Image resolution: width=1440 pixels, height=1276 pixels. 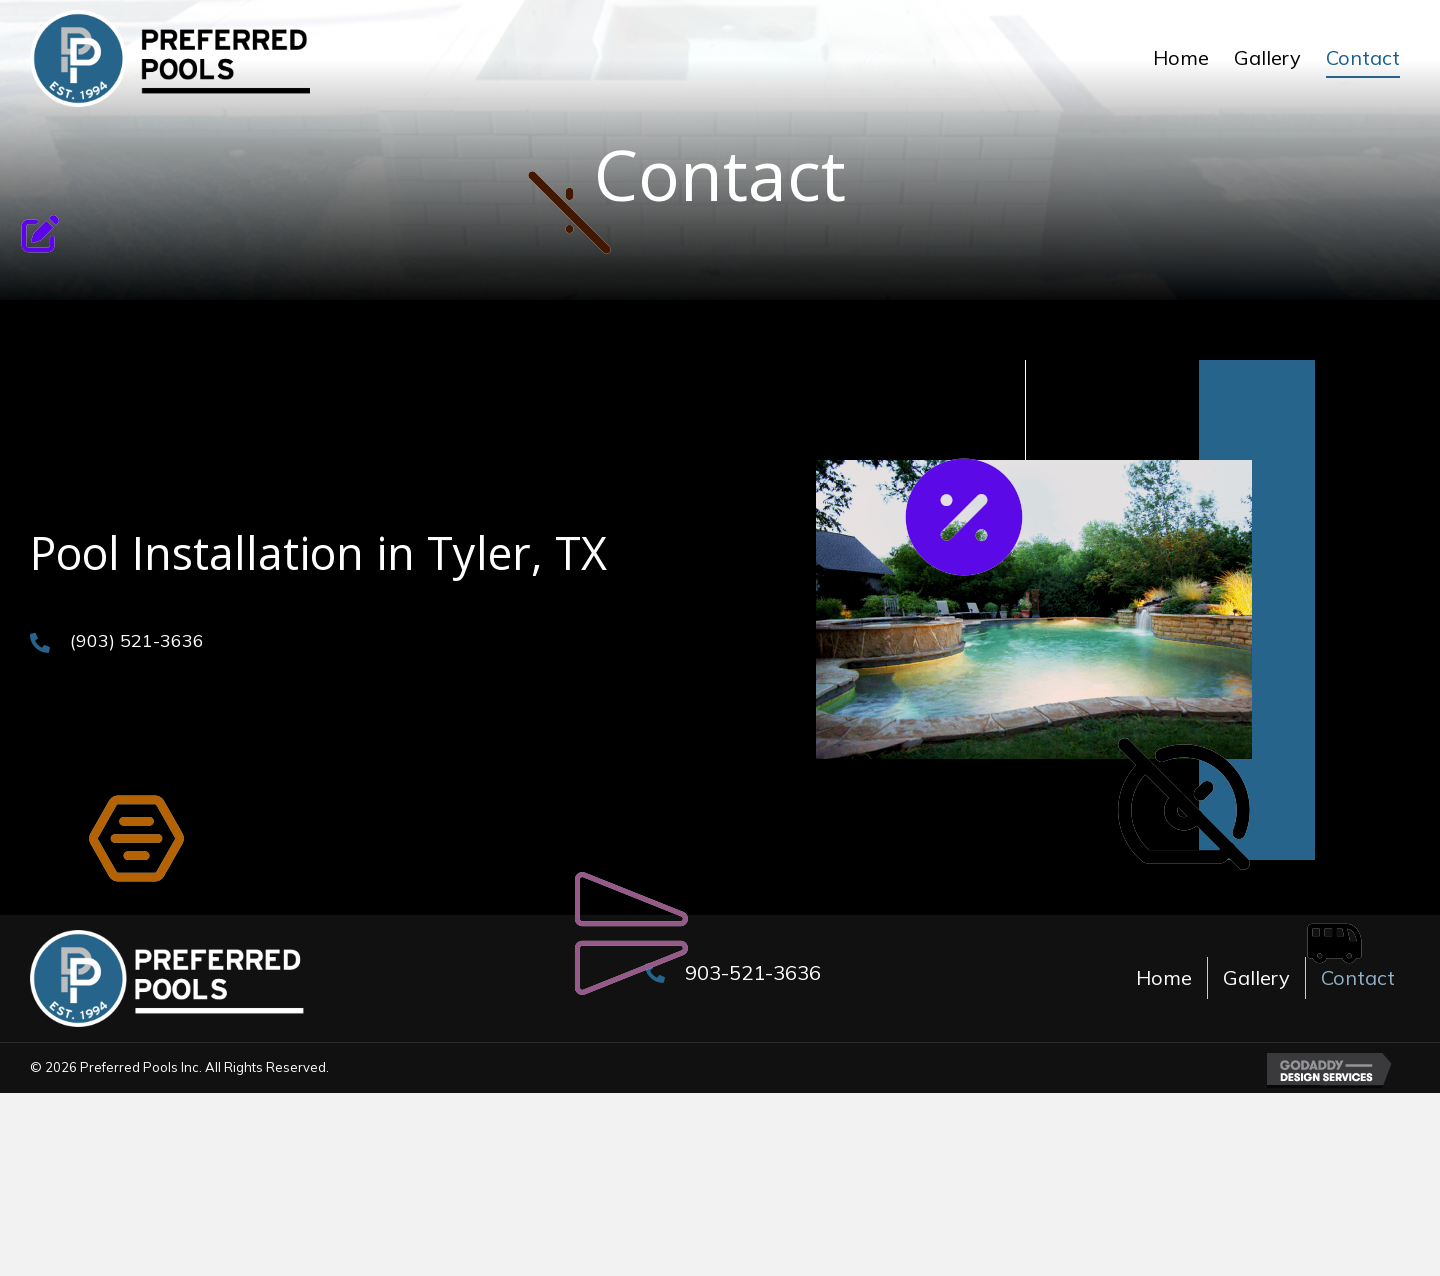 What do you see at coordinates (626, 933) in the screenshot?
I see `flip image or object vertically` at bounding box center [626, 933].